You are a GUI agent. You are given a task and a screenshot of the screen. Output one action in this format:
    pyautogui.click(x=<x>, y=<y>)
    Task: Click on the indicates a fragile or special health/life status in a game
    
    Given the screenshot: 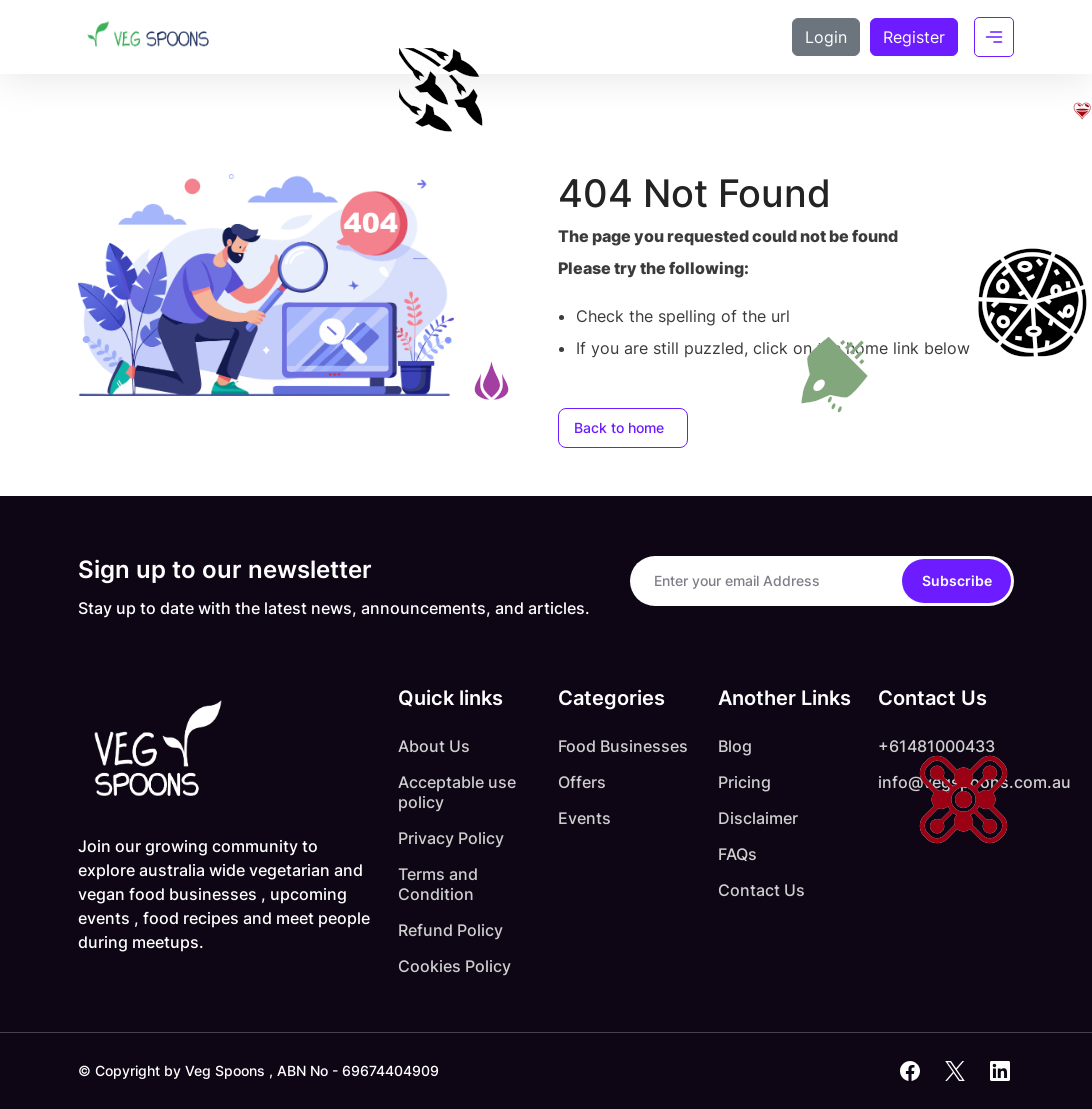 What is the action you would take?
    pyautogui.click(x=1082, y=111)
    